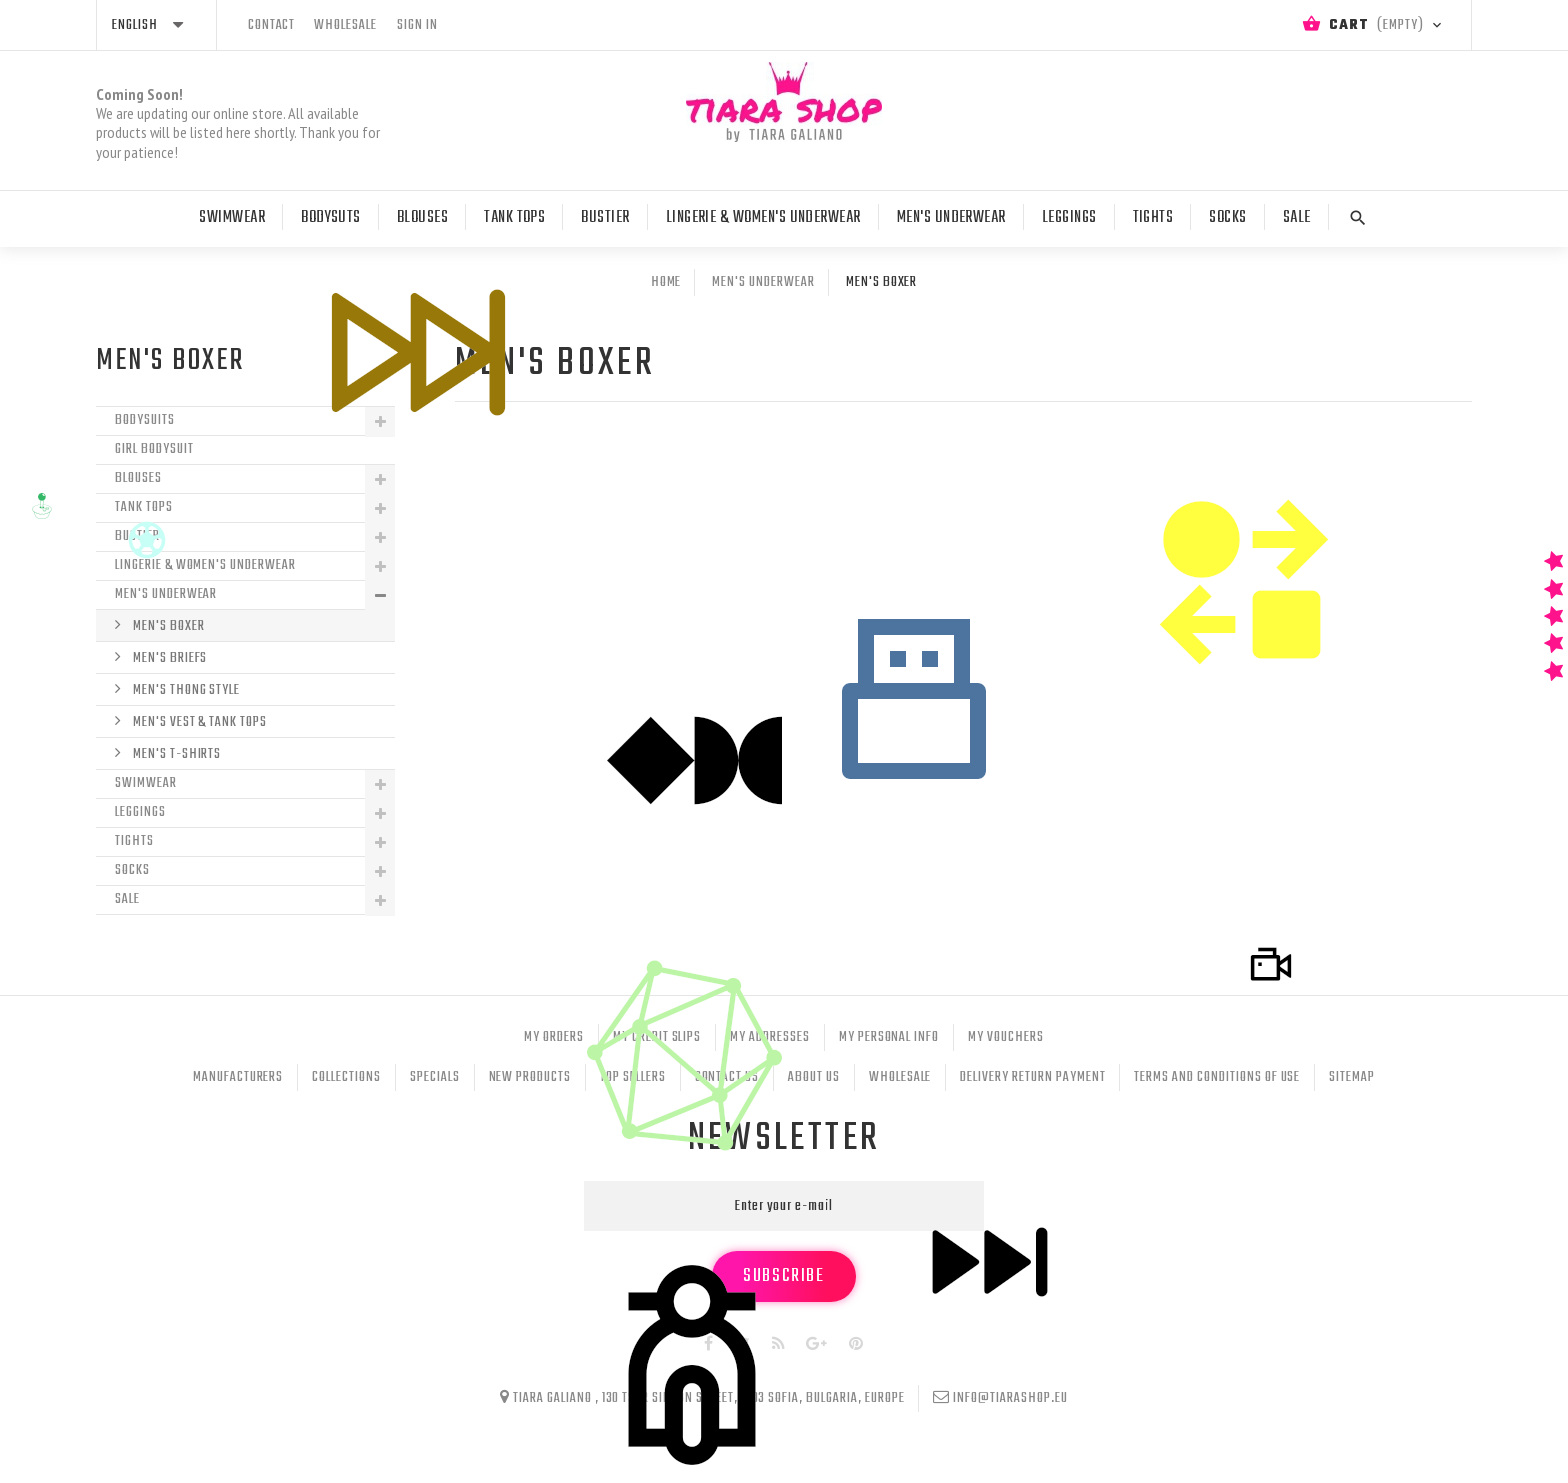 Image resolution: width=1568 pixels, height=1483 pixels. What do you see at coordinates (1271, 966) in the screenshot?
I see `start recording a video` at bounding box center [1271, 966].